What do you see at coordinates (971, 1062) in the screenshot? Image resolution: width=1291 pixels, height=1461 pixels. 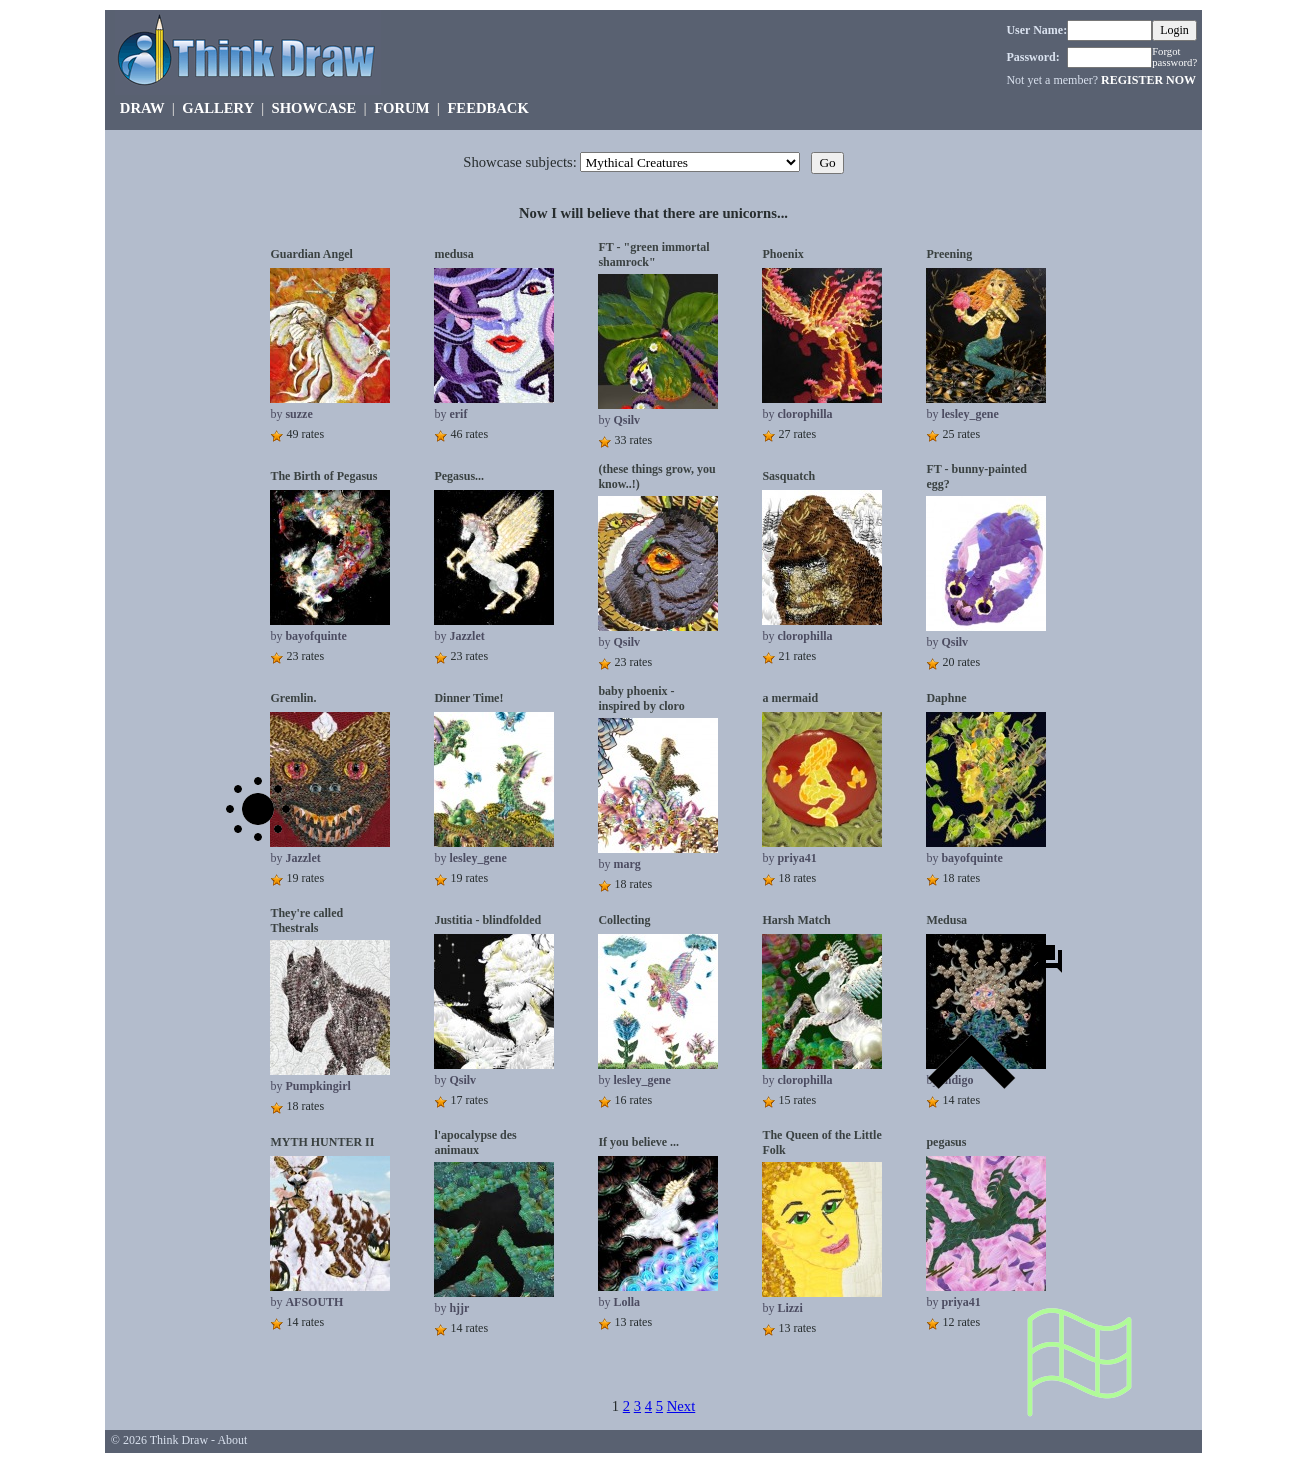 I see `collapse an expanded section` at bounding box center [971, 1062].